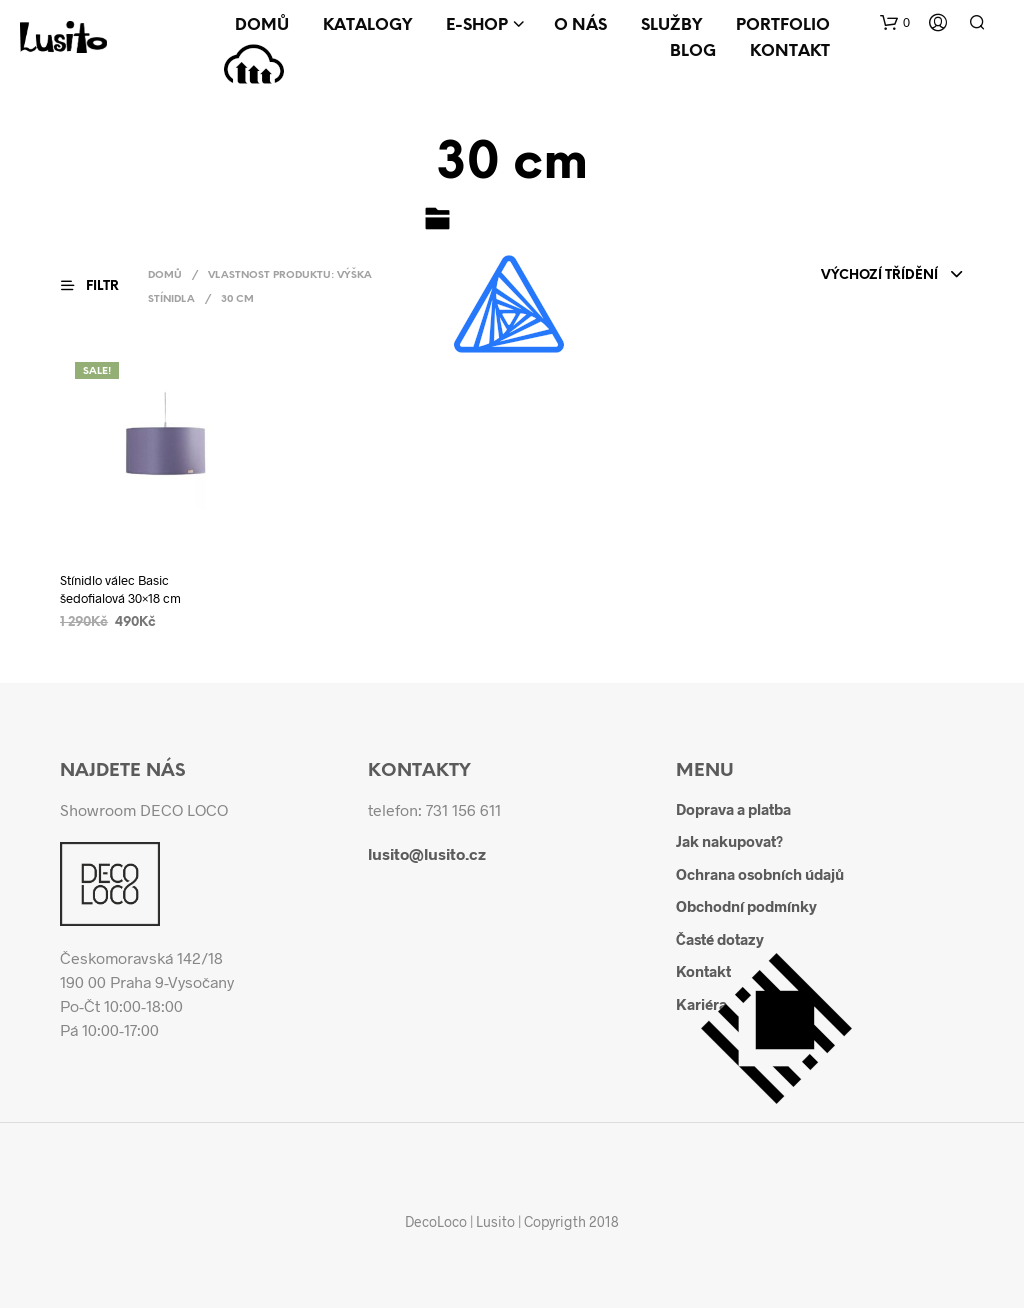 Image resolution: width=1024 pixels, height=1308 pixels. Describe the element at coordinates (776, 1028) in the screenshot. I see `open raycast app` at that location.